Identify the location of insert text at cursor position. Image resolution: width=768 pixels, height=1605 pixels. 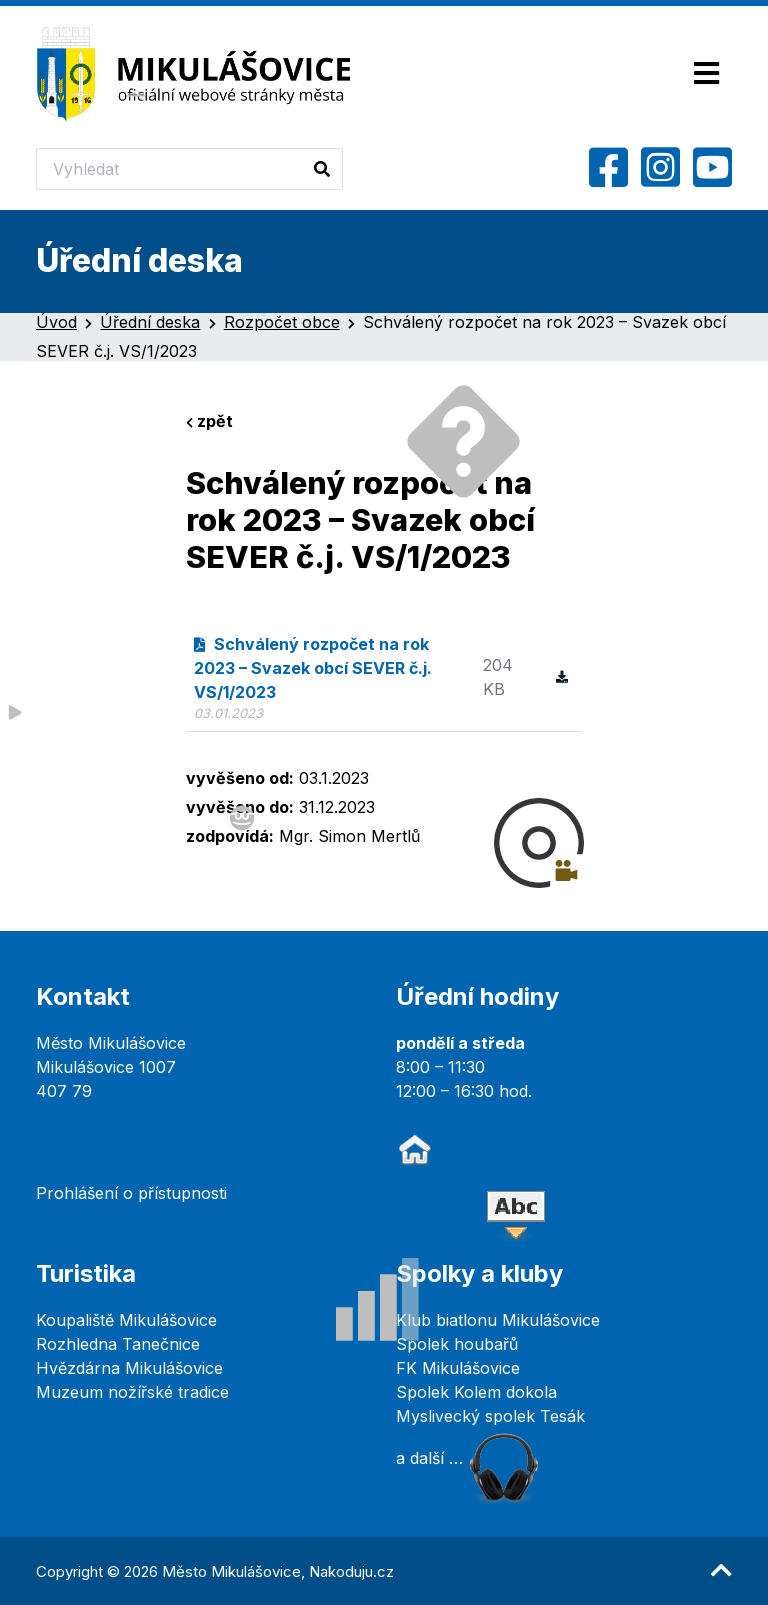
(516, 1213).